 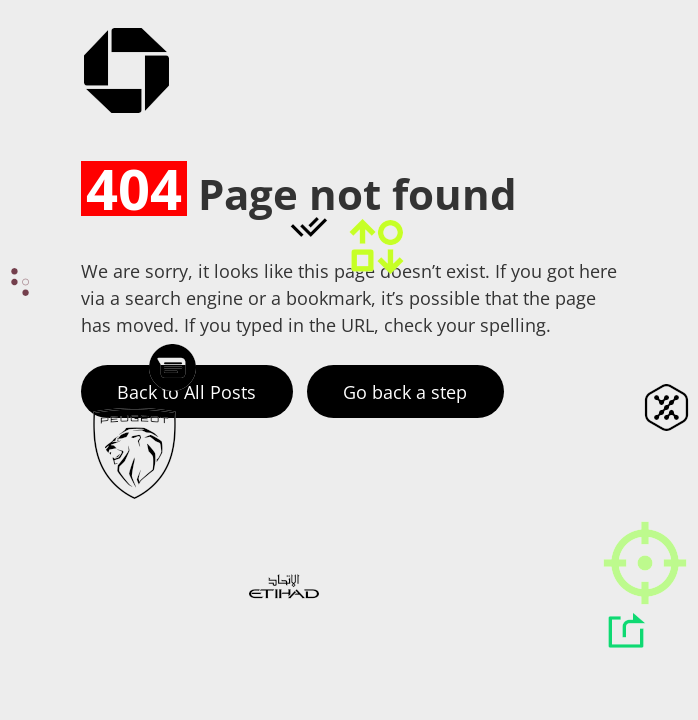 What do you see at coordinates (376, 246) in the screenshot?
I see `swap or exchange items` at bounding box center [376, 246].